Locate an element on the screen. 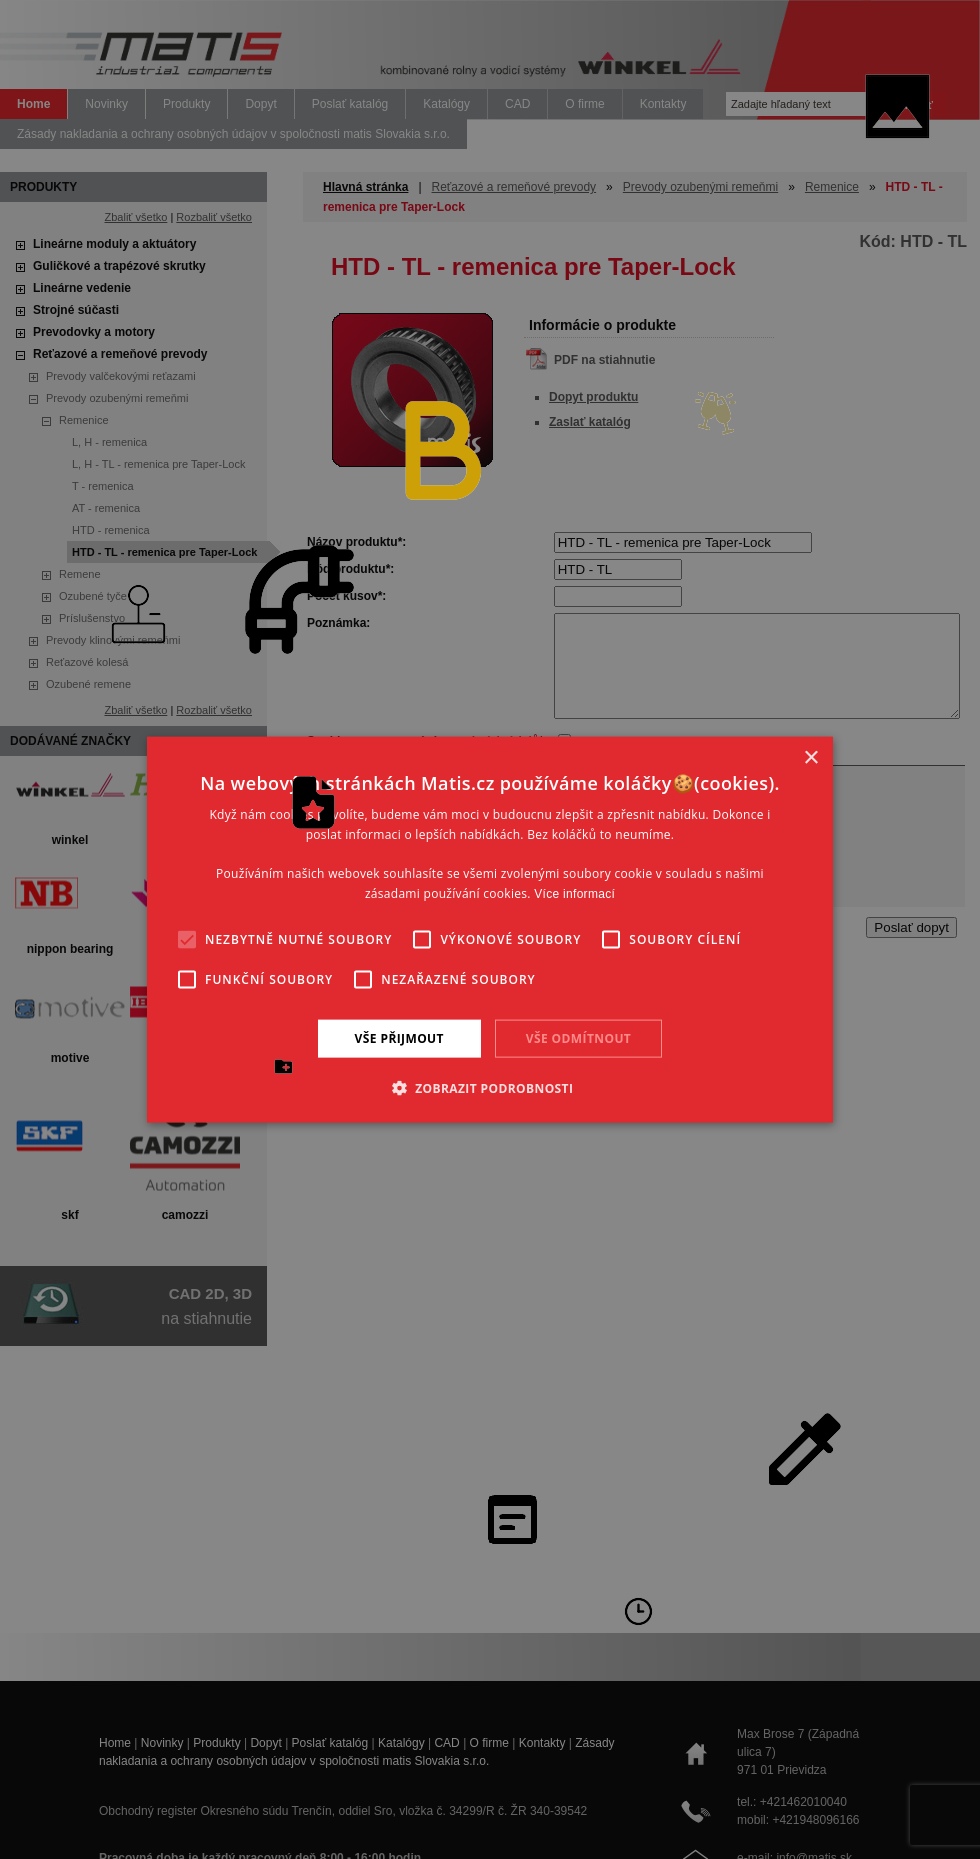  plumbing or pipe-related settings is located at coordinates (295, 595).